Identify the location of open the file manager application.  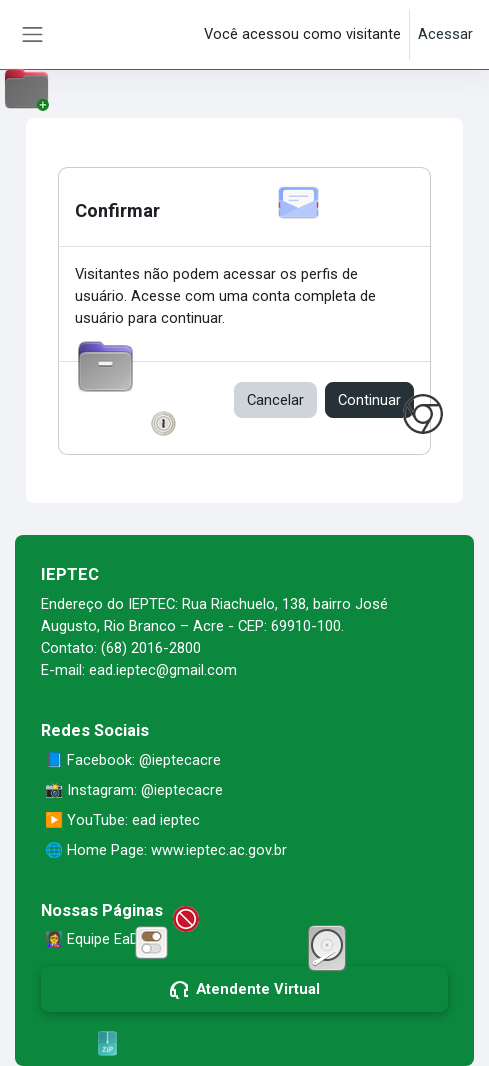
(105, 366).